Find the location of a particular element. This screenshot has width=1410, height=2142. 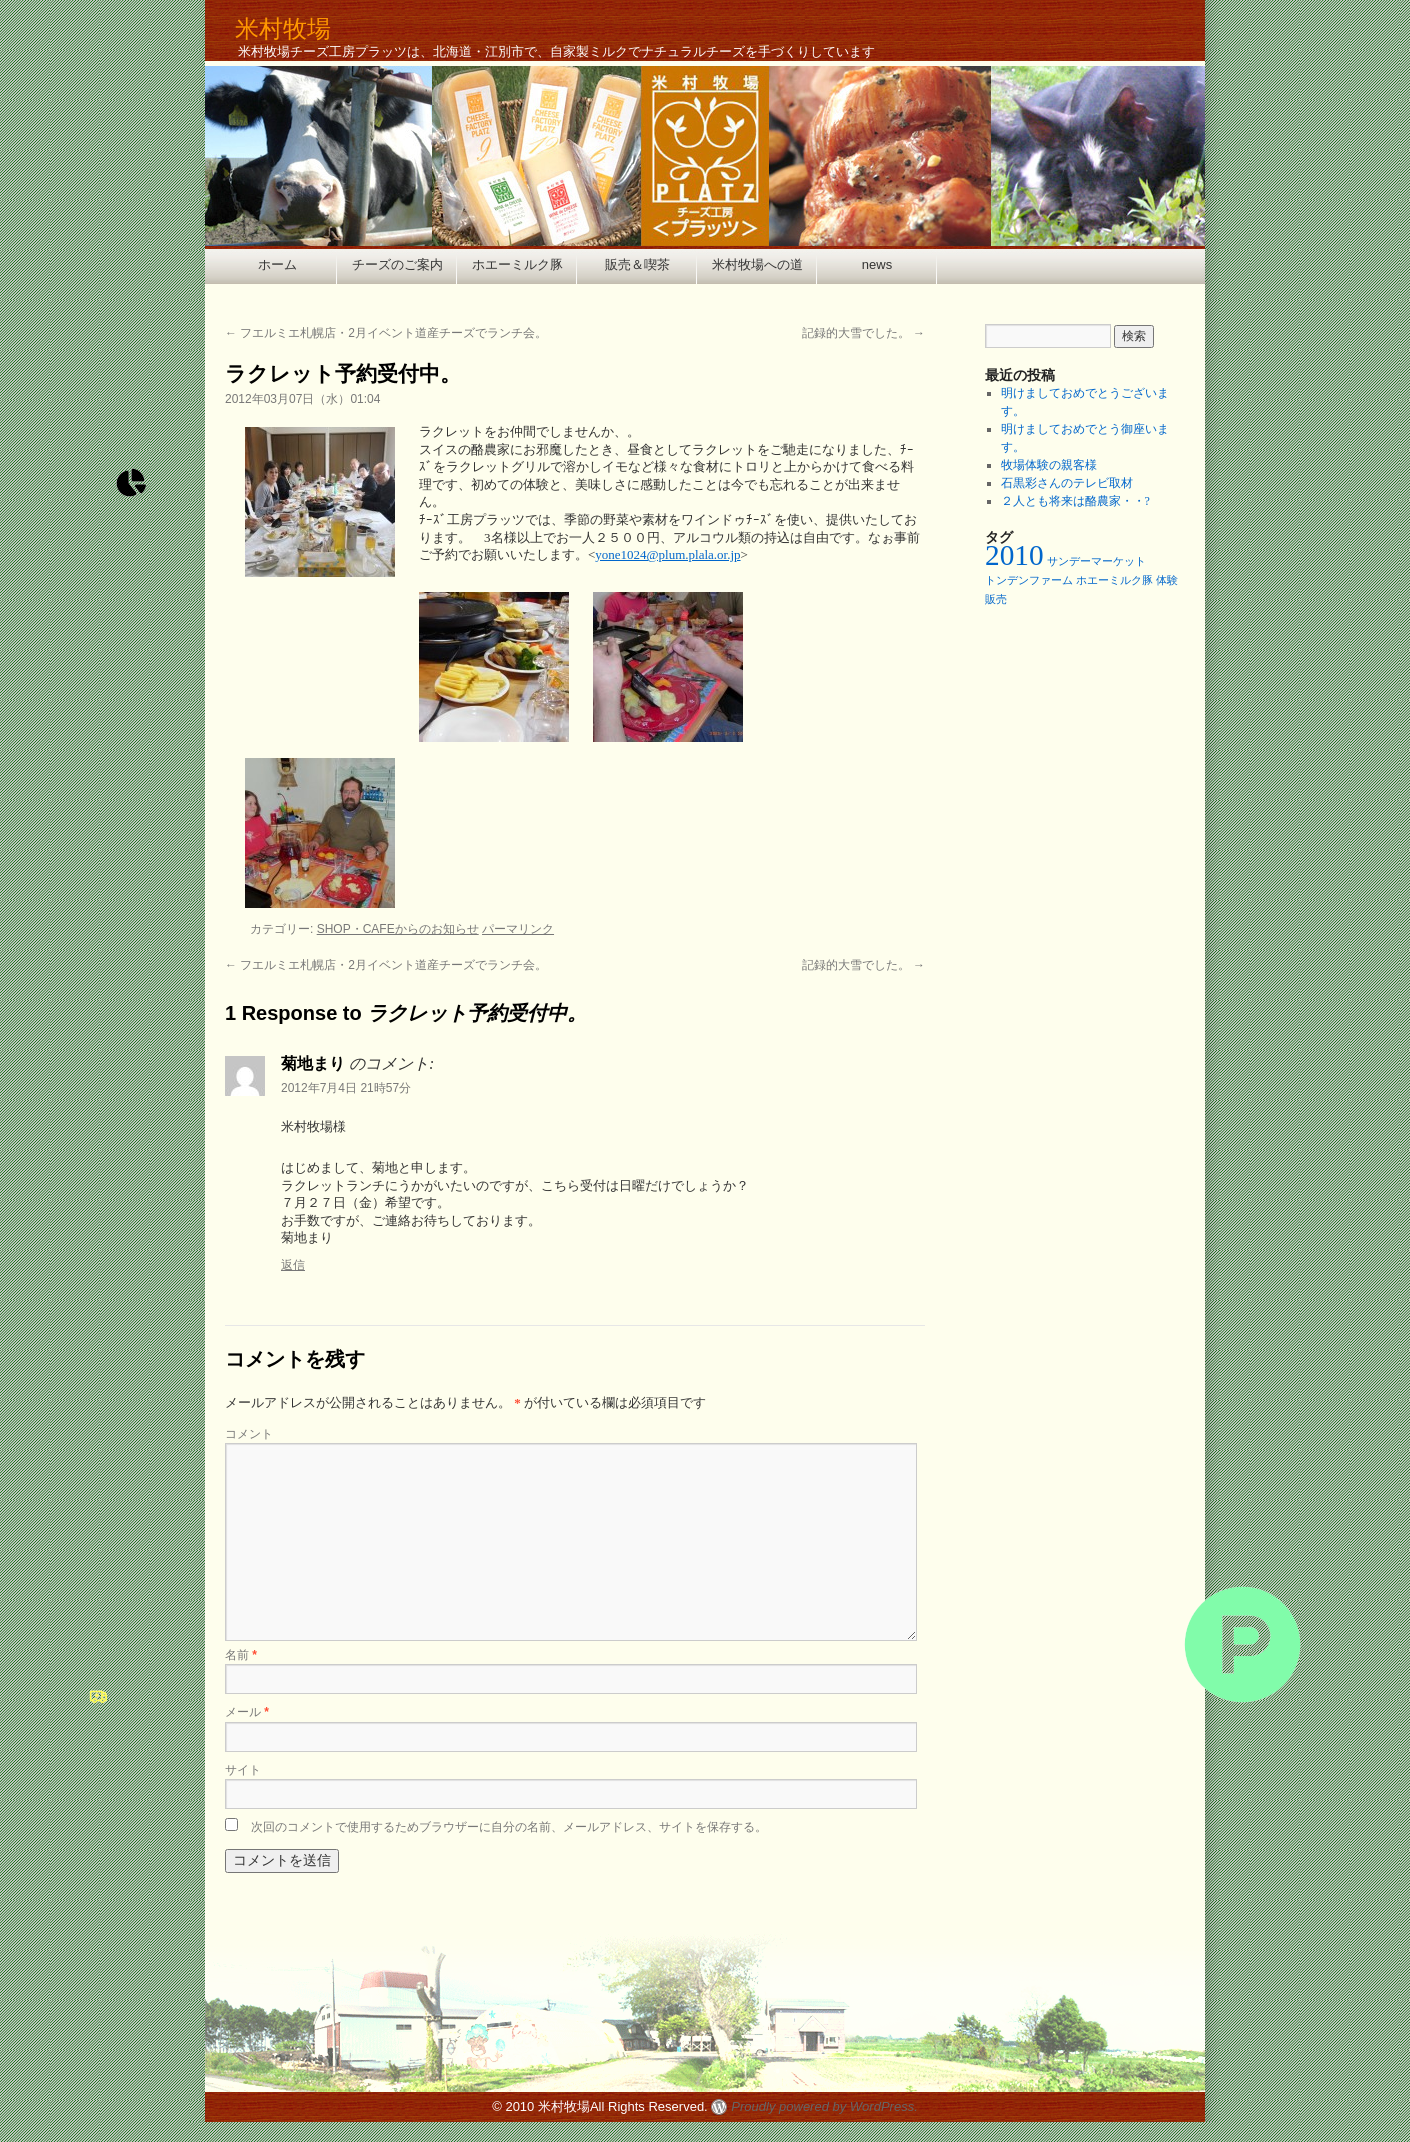

visit product hunt website or app is located at coordinates (1242, 1644).